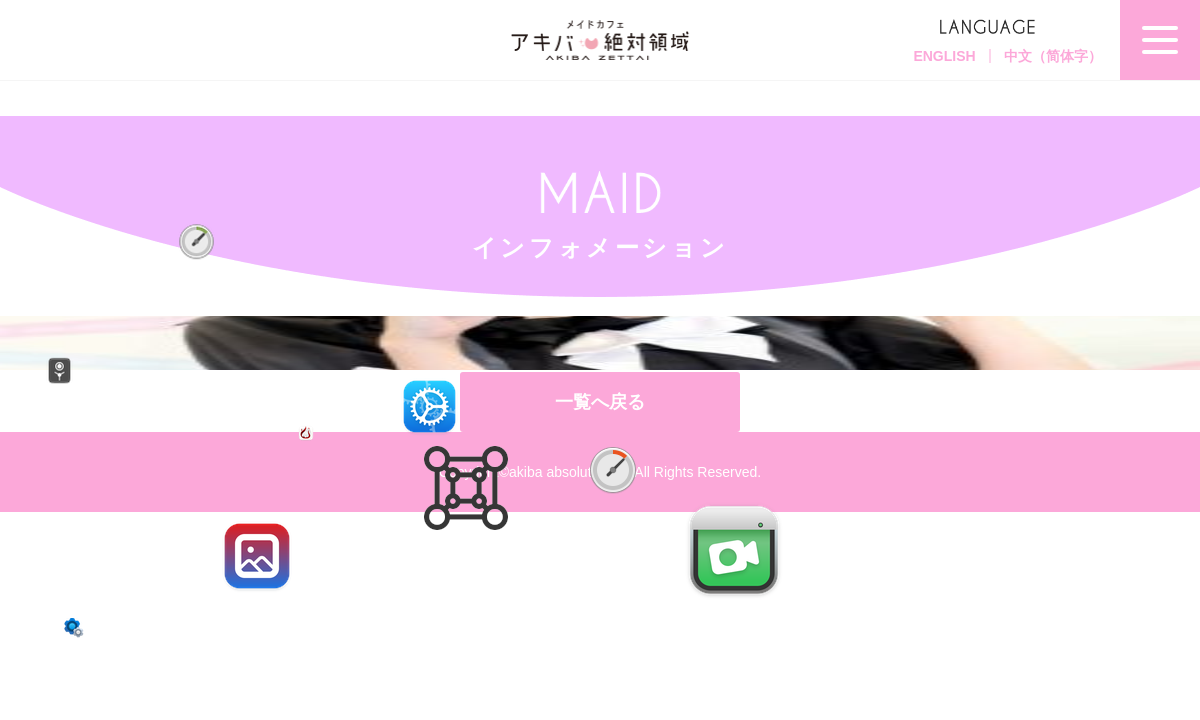  I want to click on open green recorder app for screen recording, so click(734, 550).